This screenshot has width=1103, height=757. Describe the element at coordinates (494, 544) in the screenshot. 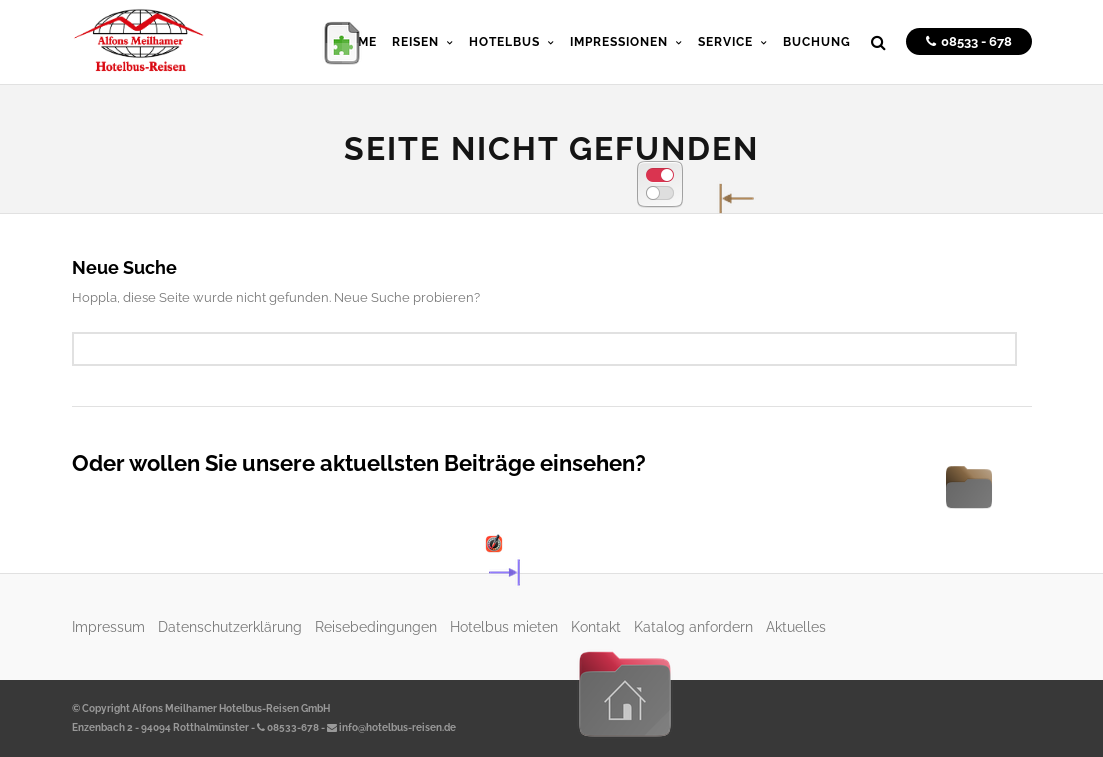

I see `open digital color meter utility` at that location.